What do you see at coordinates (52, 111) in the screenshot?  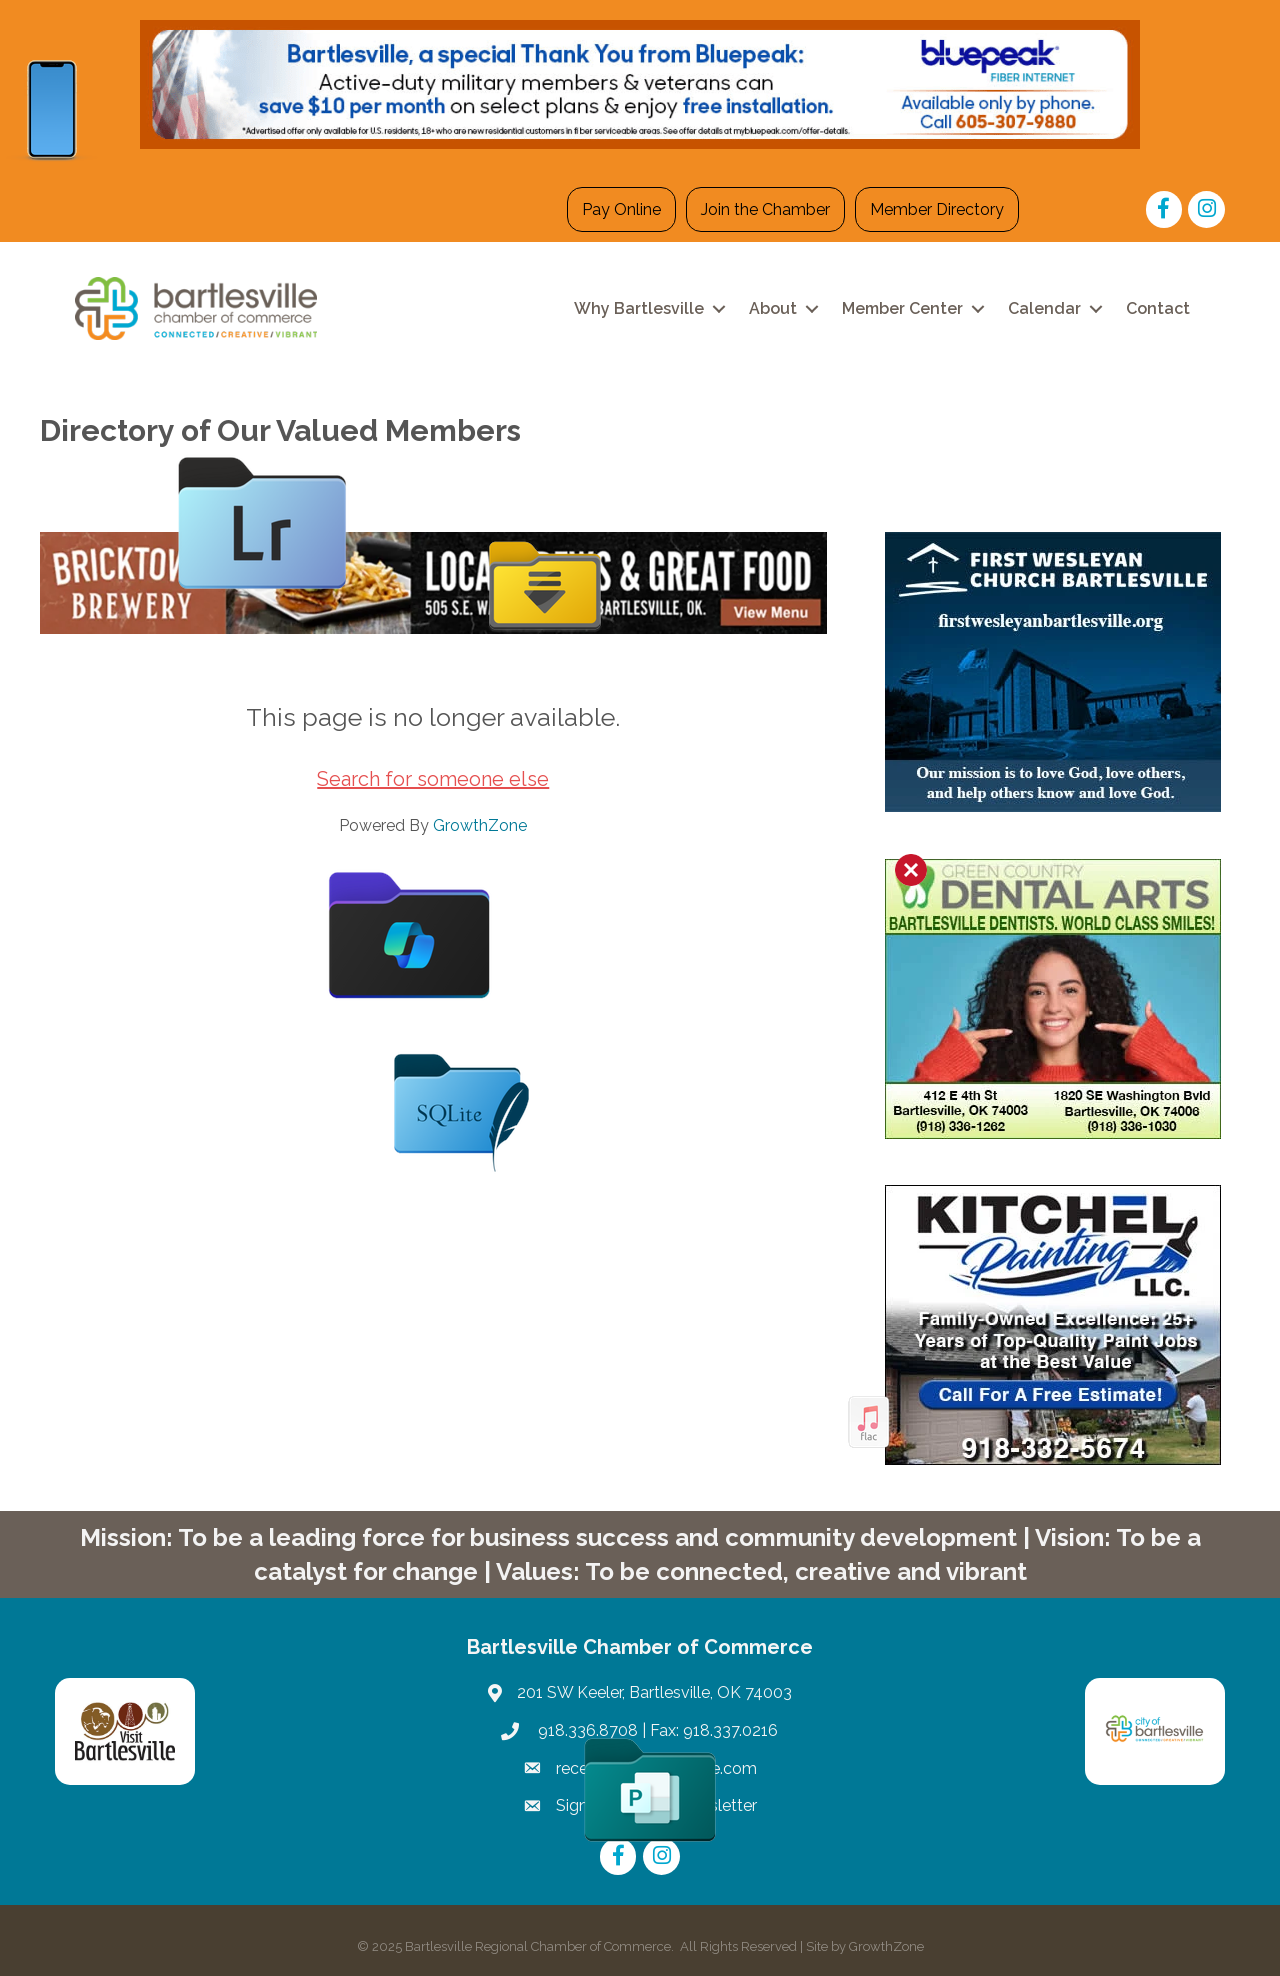 I see `iPhone XR device icon` at bounding box center [52, 111].